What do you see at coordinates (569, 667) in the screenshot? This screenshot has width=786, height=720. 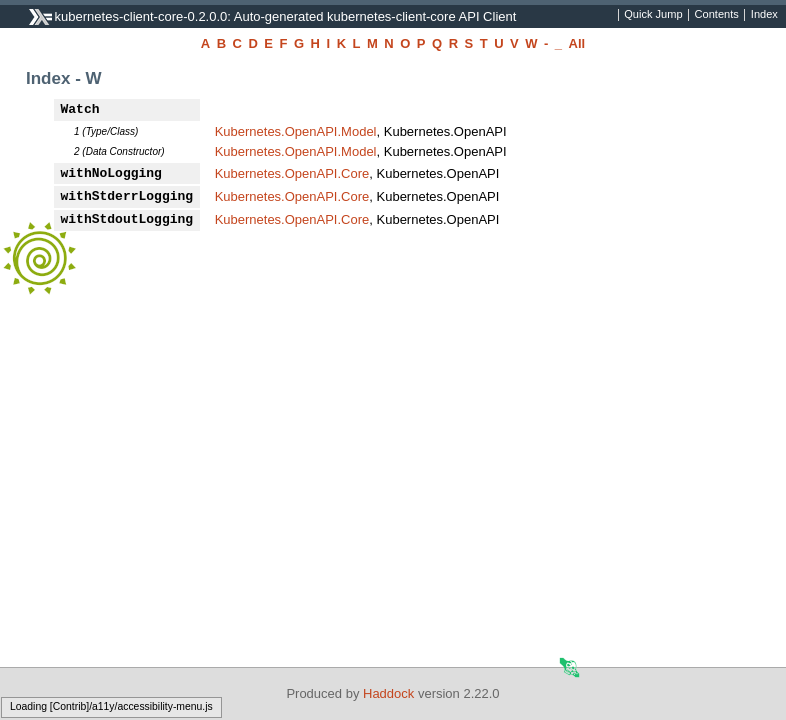 I see `activate disintegrate ability or spell` at bounding box center [569, 667].